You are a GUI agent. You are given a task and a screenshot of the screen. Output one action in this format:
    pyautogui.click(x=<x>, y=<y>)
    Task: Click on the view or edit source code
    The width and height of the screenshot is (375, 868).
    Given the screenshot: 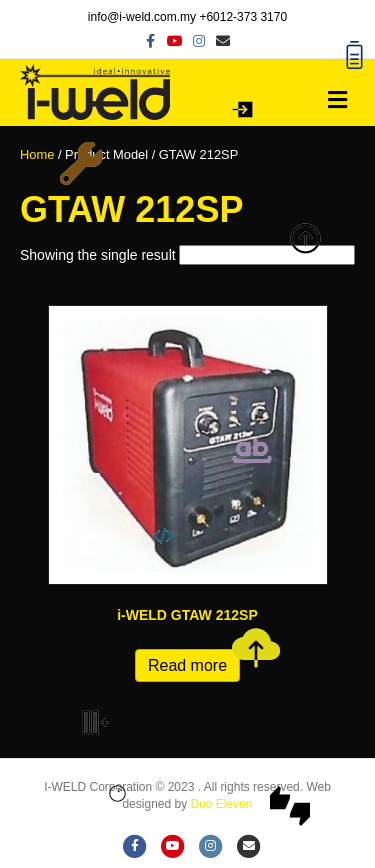 What is the action you would take?
    pyautogui.click(x=163, y=536)
    